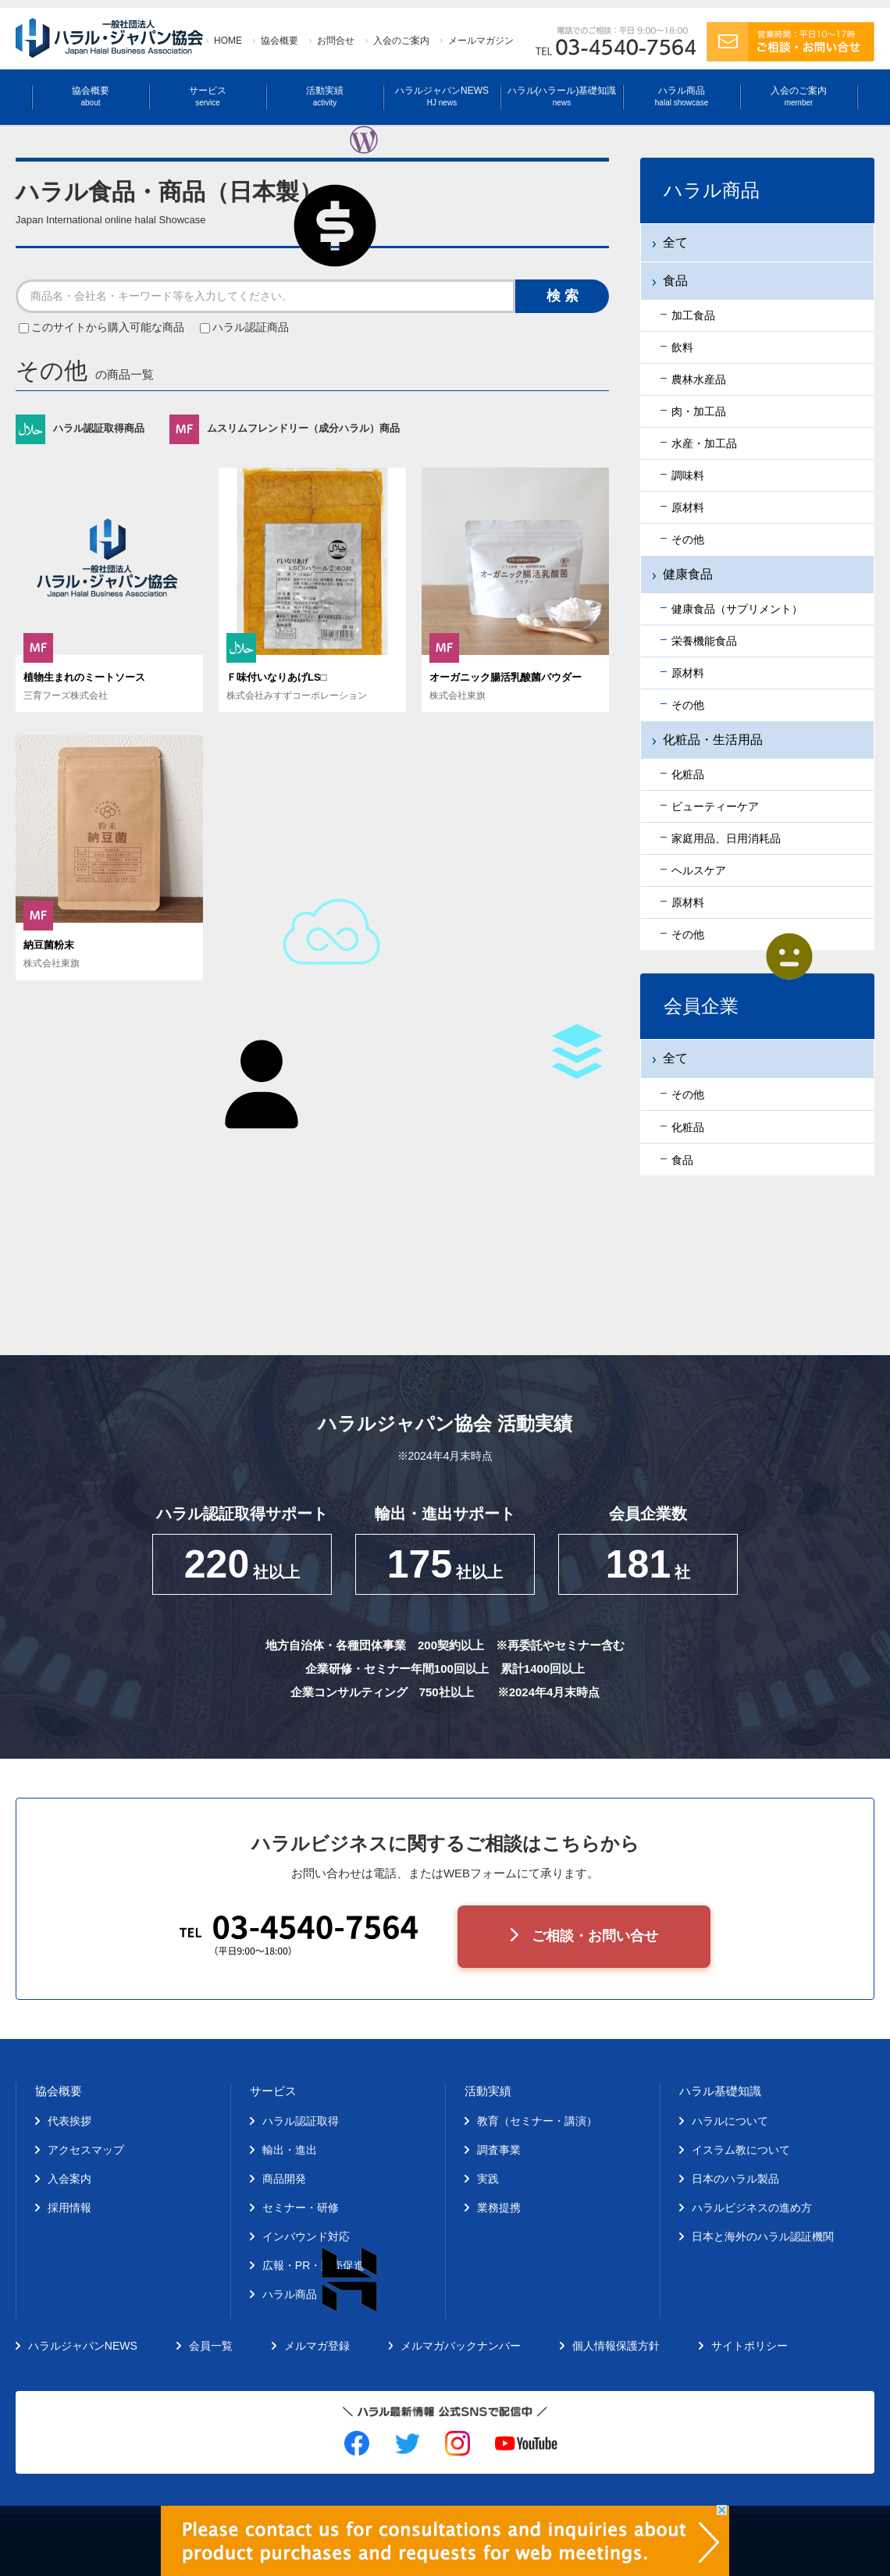 The height and width of the screenshot is (2576, 890). I want to click on view your profile, so click(262, 1083).